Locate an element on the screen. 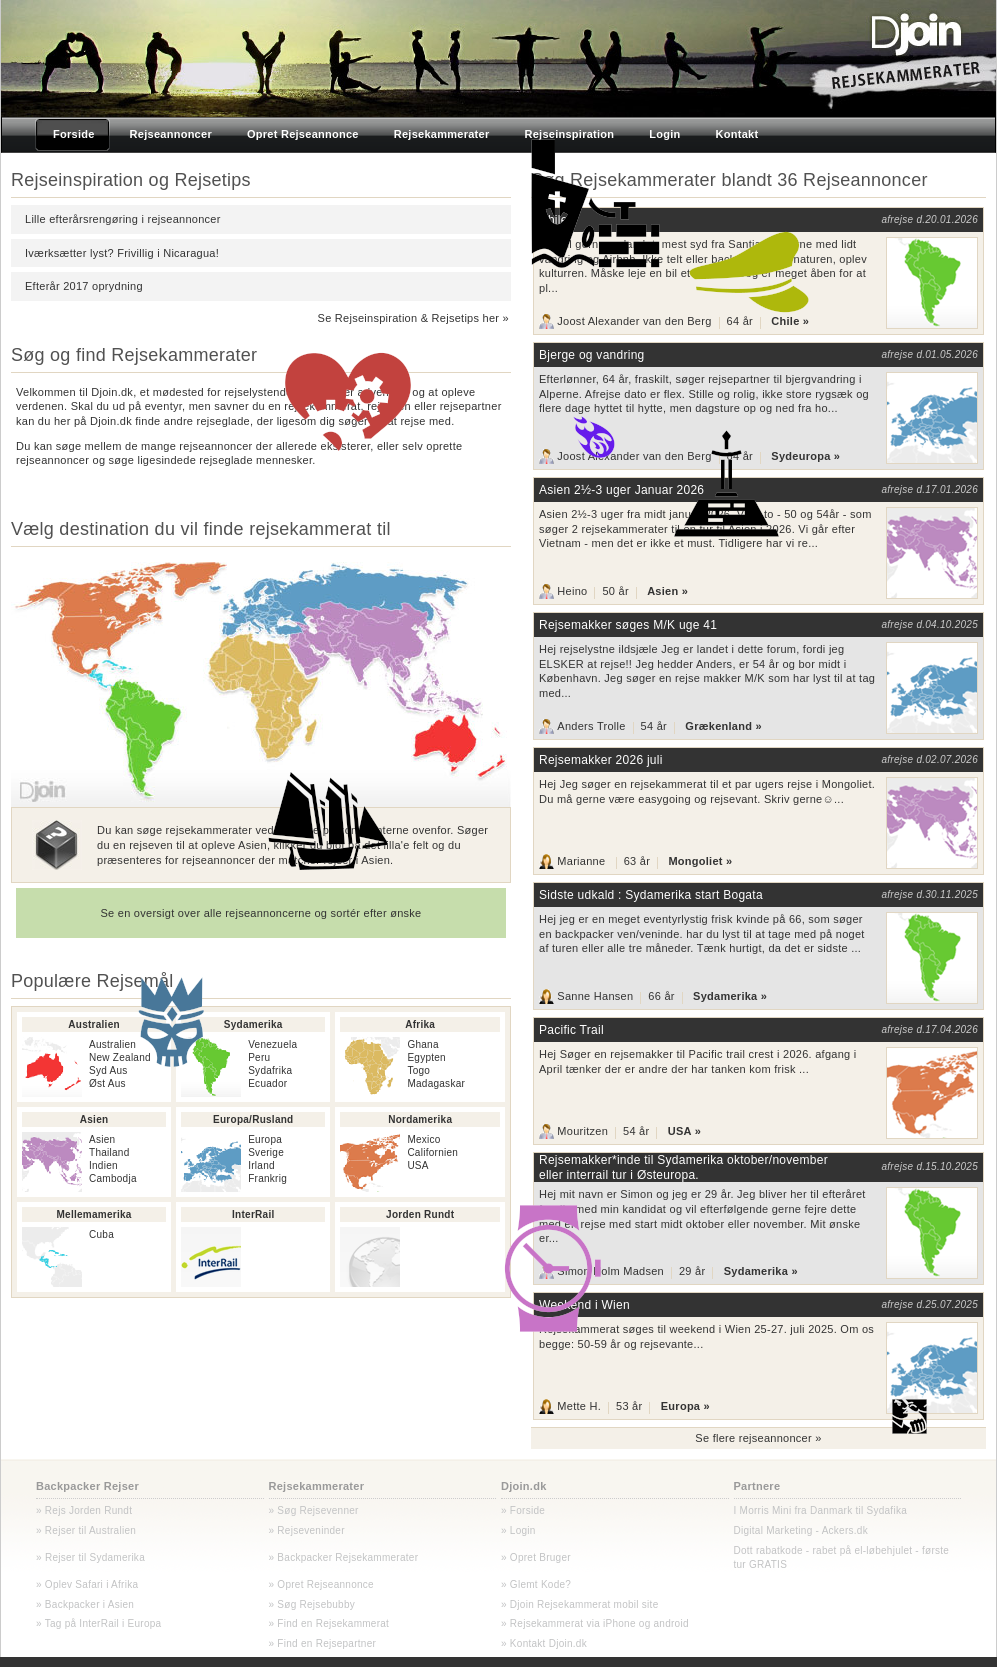 The height and width of the screenshot is (1667, 997). explore hidden romance or secret admirer features is located at coordinates (348, 409).